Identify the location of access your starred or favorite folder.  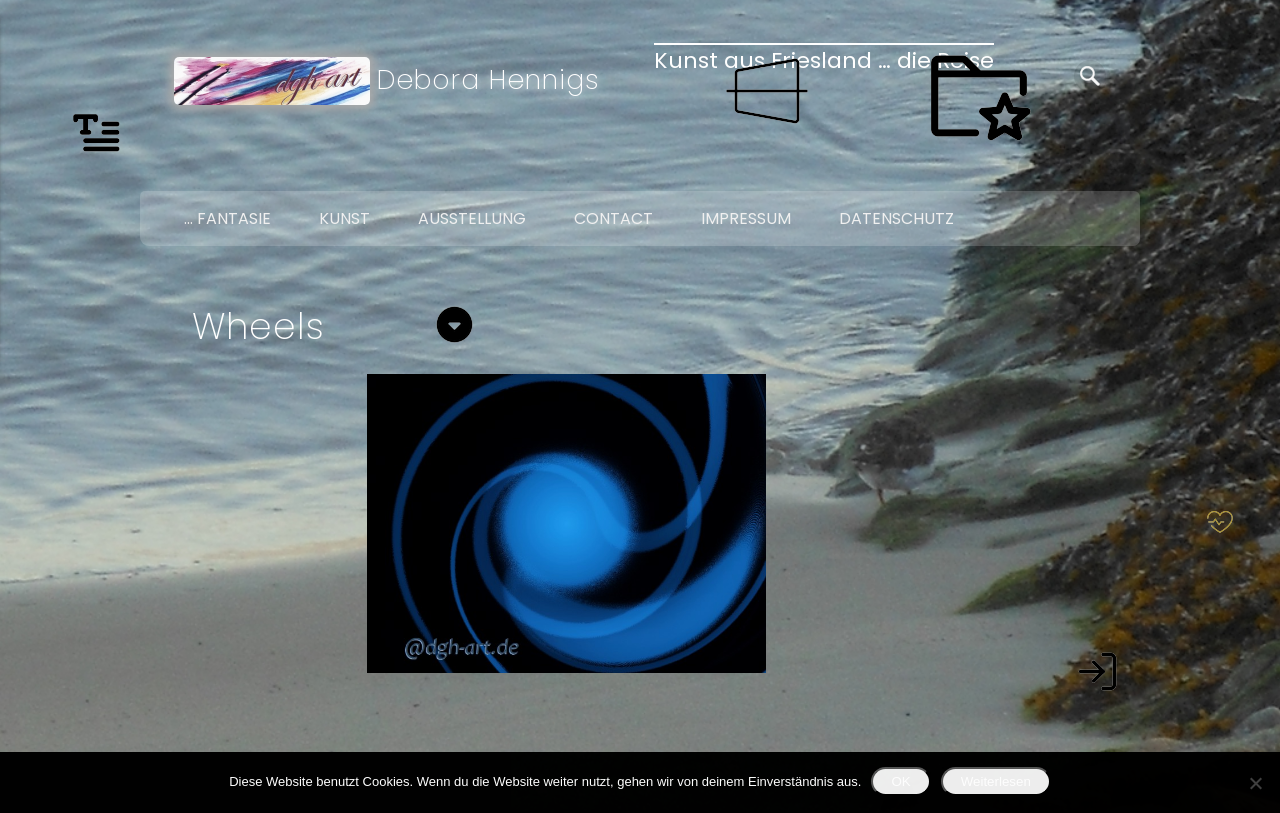
(979, 96).